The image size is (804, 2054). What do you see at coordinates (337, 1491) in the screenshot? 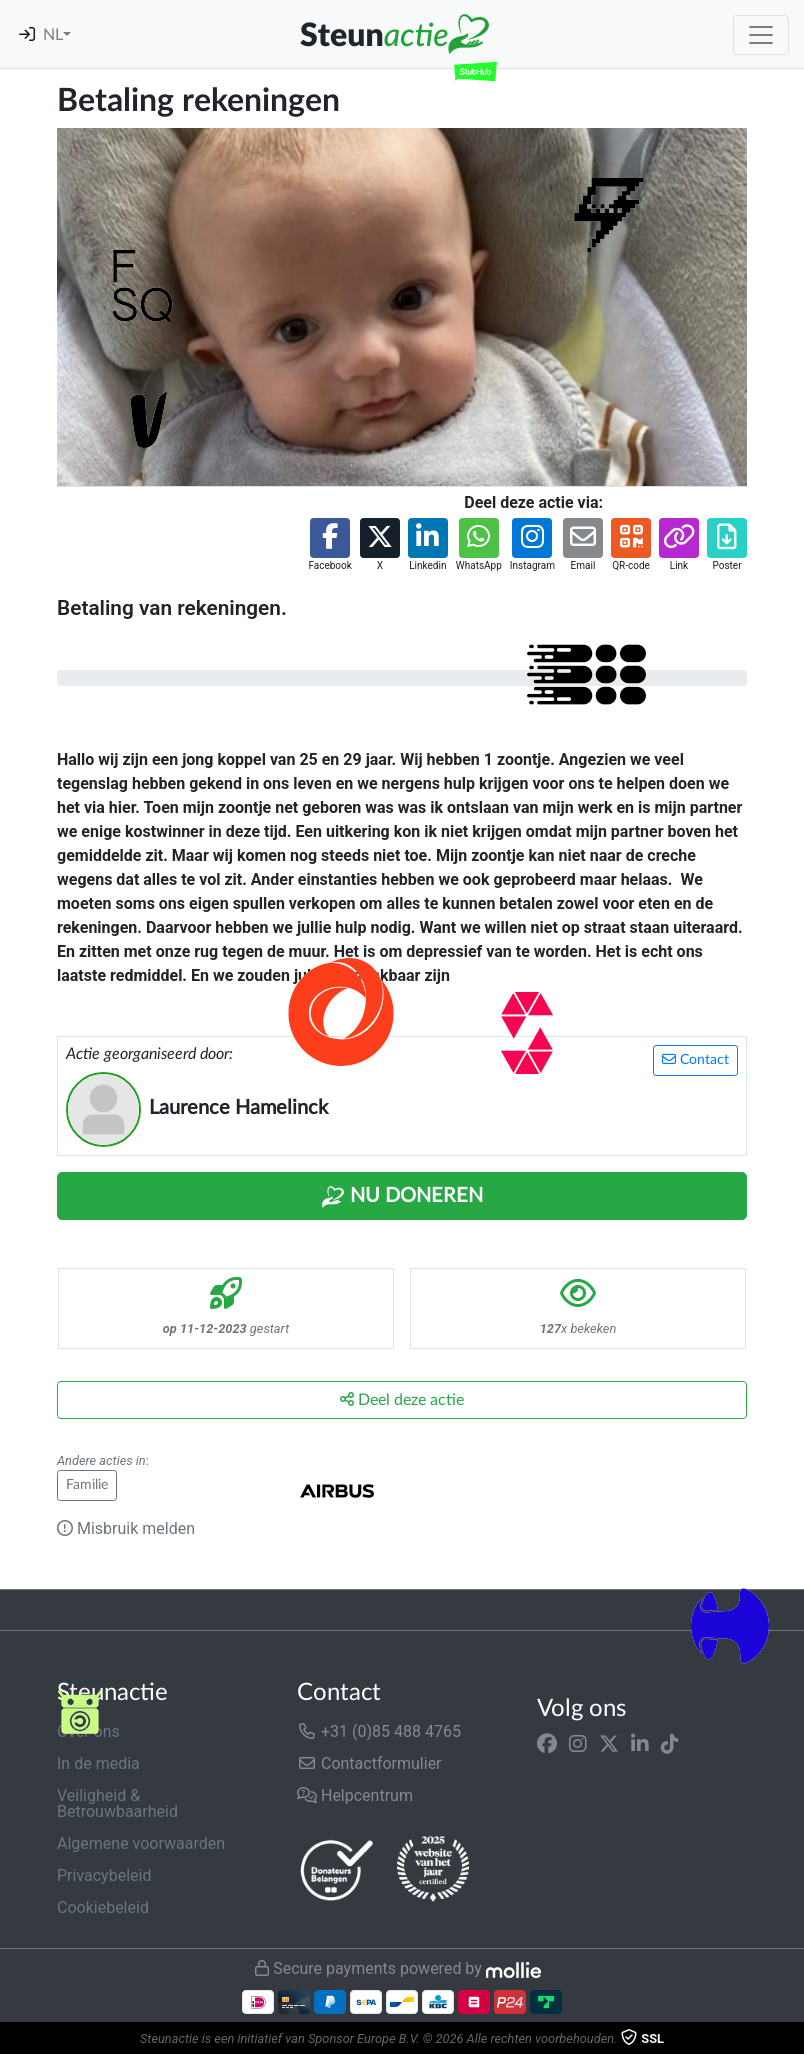
I see `airbus company logo` at bounding box center [337, 1491].